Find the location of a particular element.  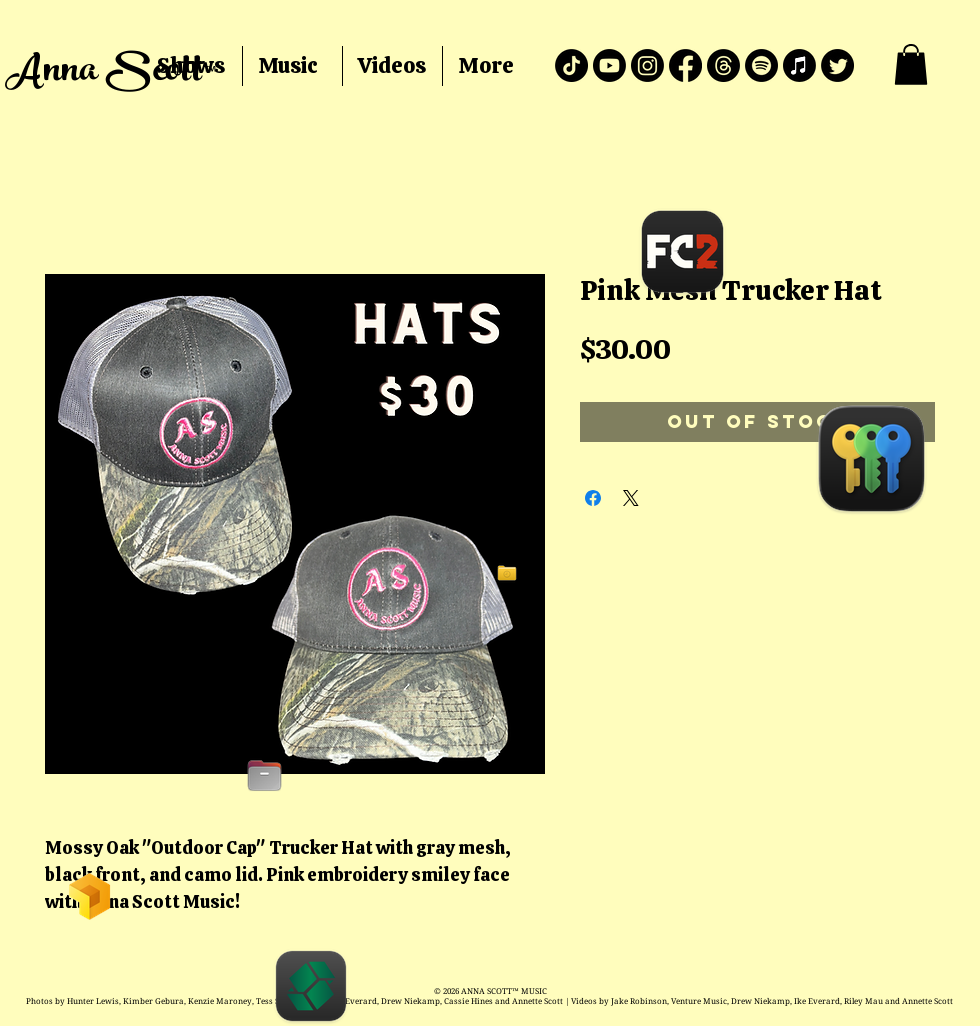

access temporary files folder is located at coordinates (507, 573).